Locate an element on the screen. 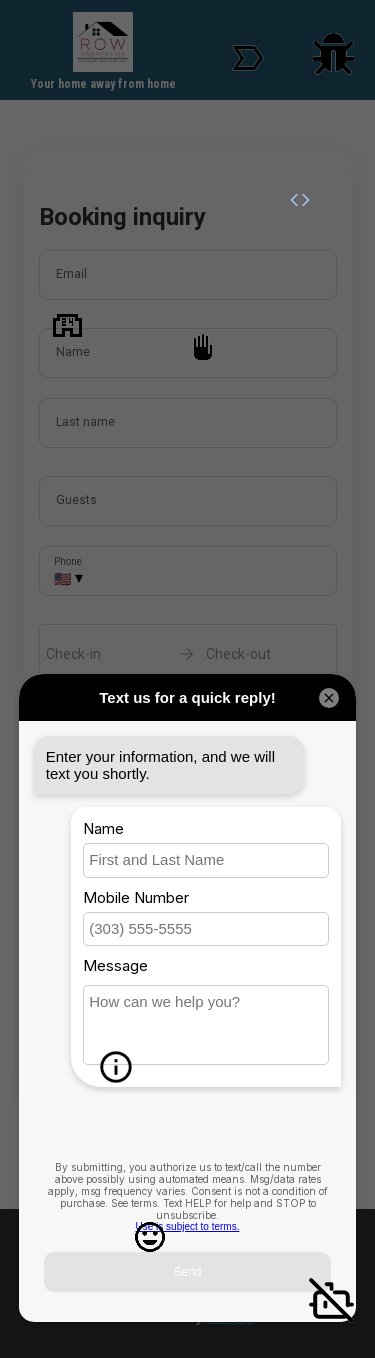 This screenshot has width=375, height=1358. disable bot or AI assistant is located at coordinates (331, 1300).